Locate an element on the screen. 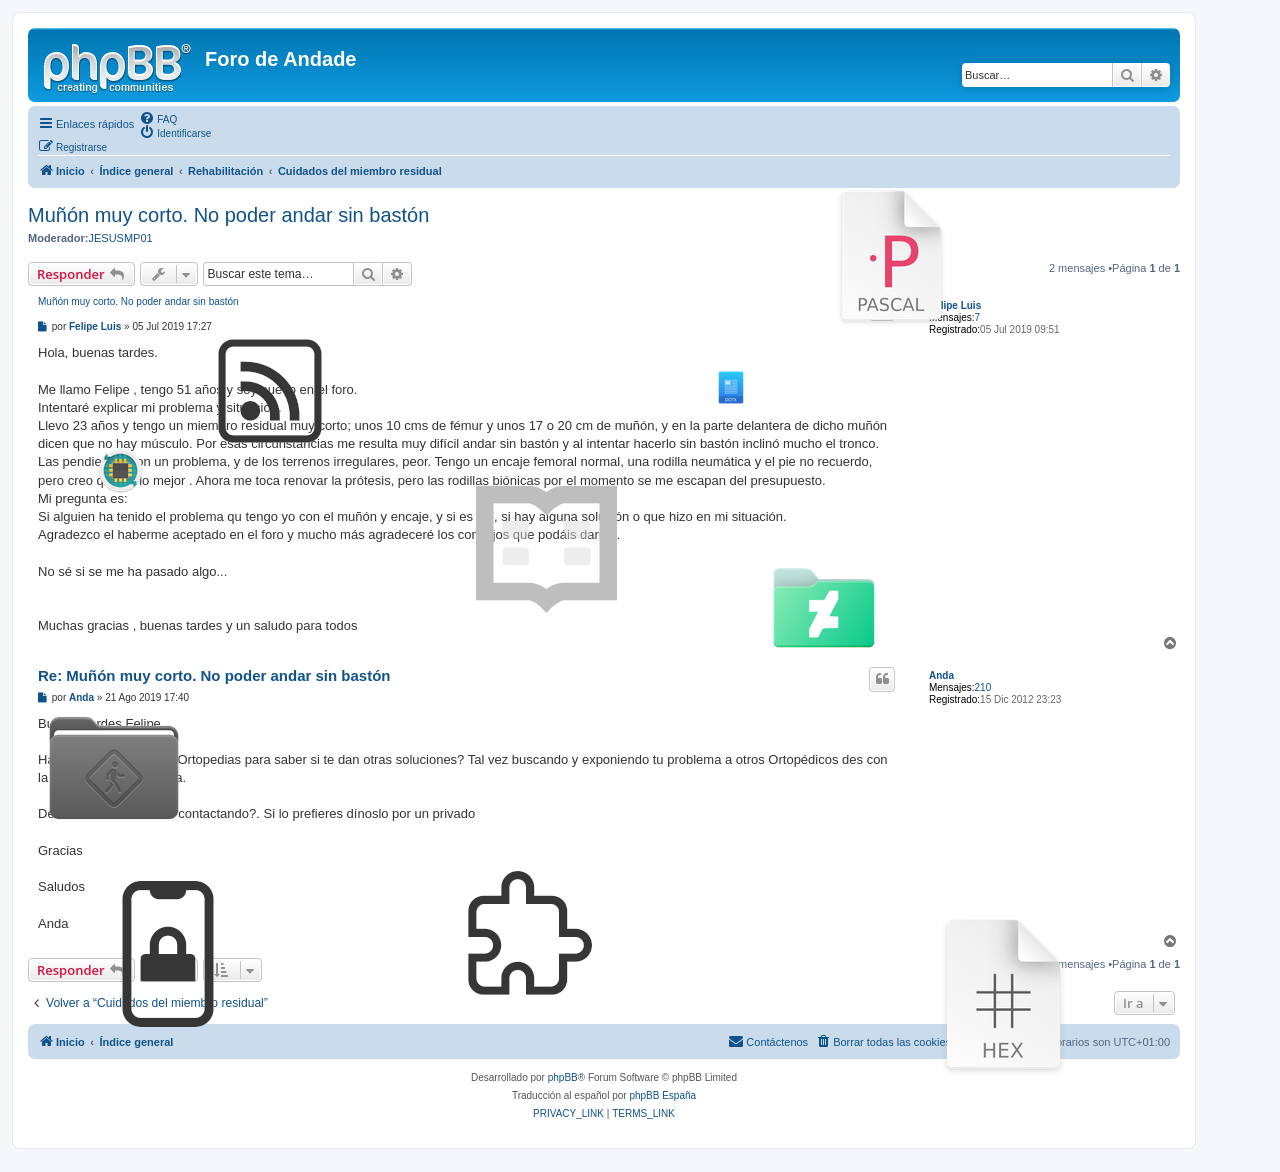  open a hexadecimal data file is located at coordinates (1003, 996).